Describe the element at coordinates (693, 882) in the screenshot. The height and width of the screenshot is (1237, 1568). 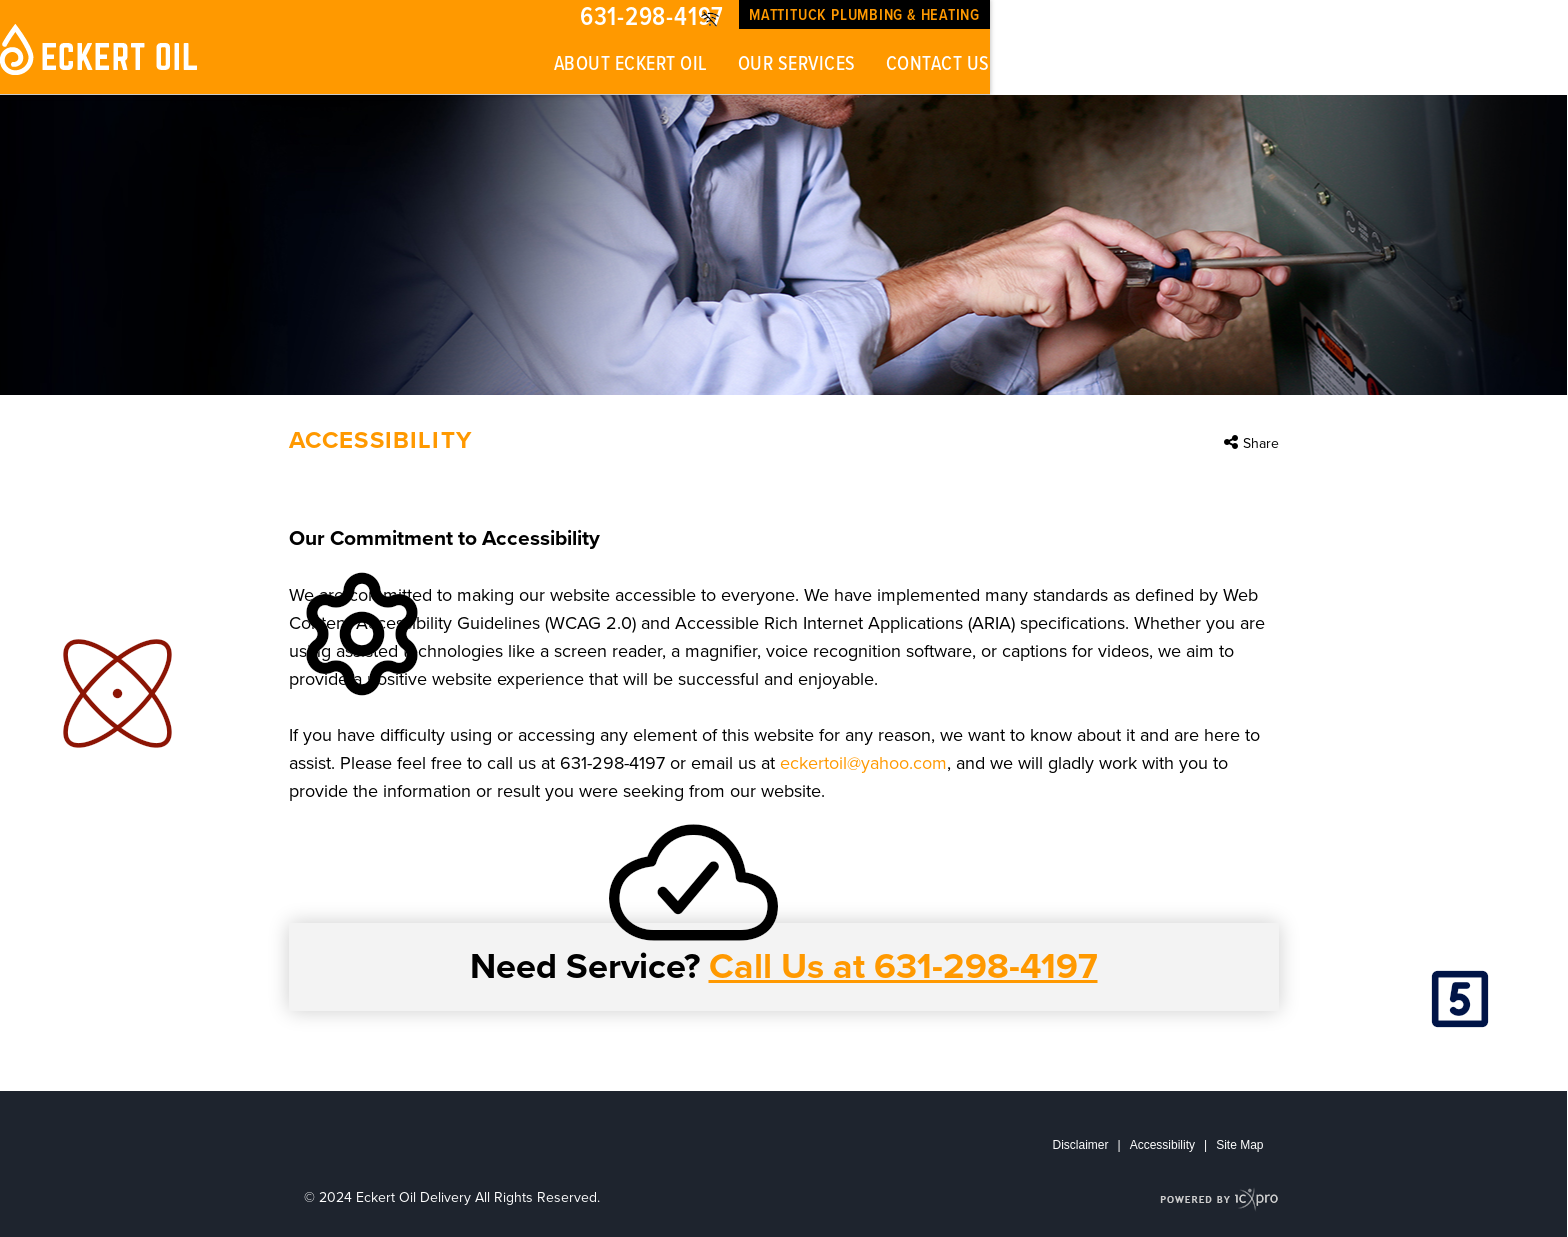
I see `file successfully uploaded to cloud` at that location.